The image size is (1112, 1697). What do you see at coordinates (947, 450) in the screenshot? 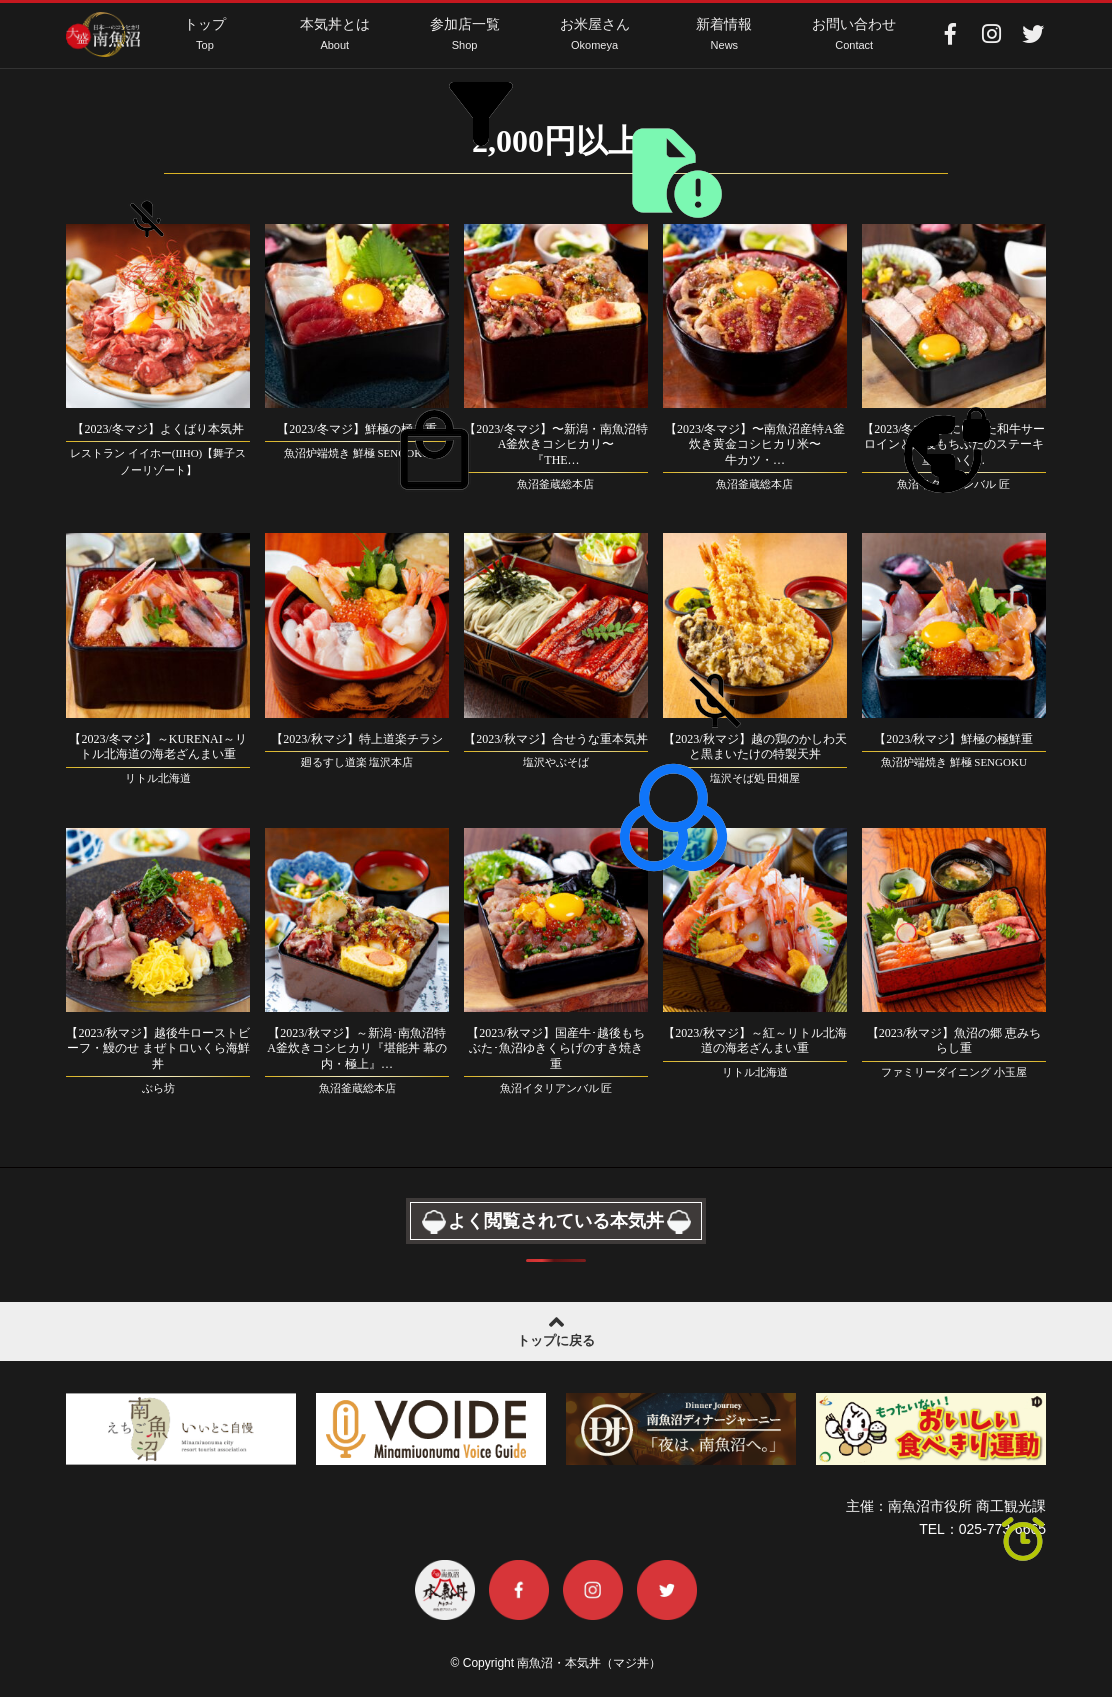
I see `connect to a secure VPN network` at bounding box center [947, 450].